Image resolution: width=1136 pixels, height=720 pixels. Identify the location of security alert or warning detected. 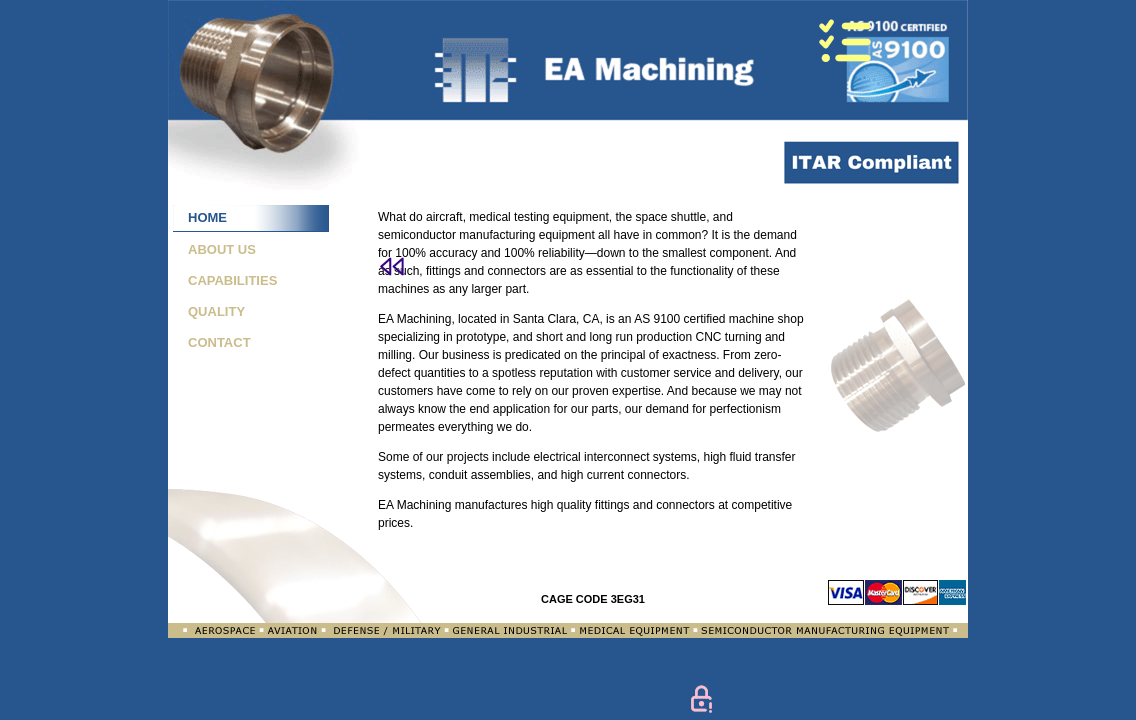
(701, 698).